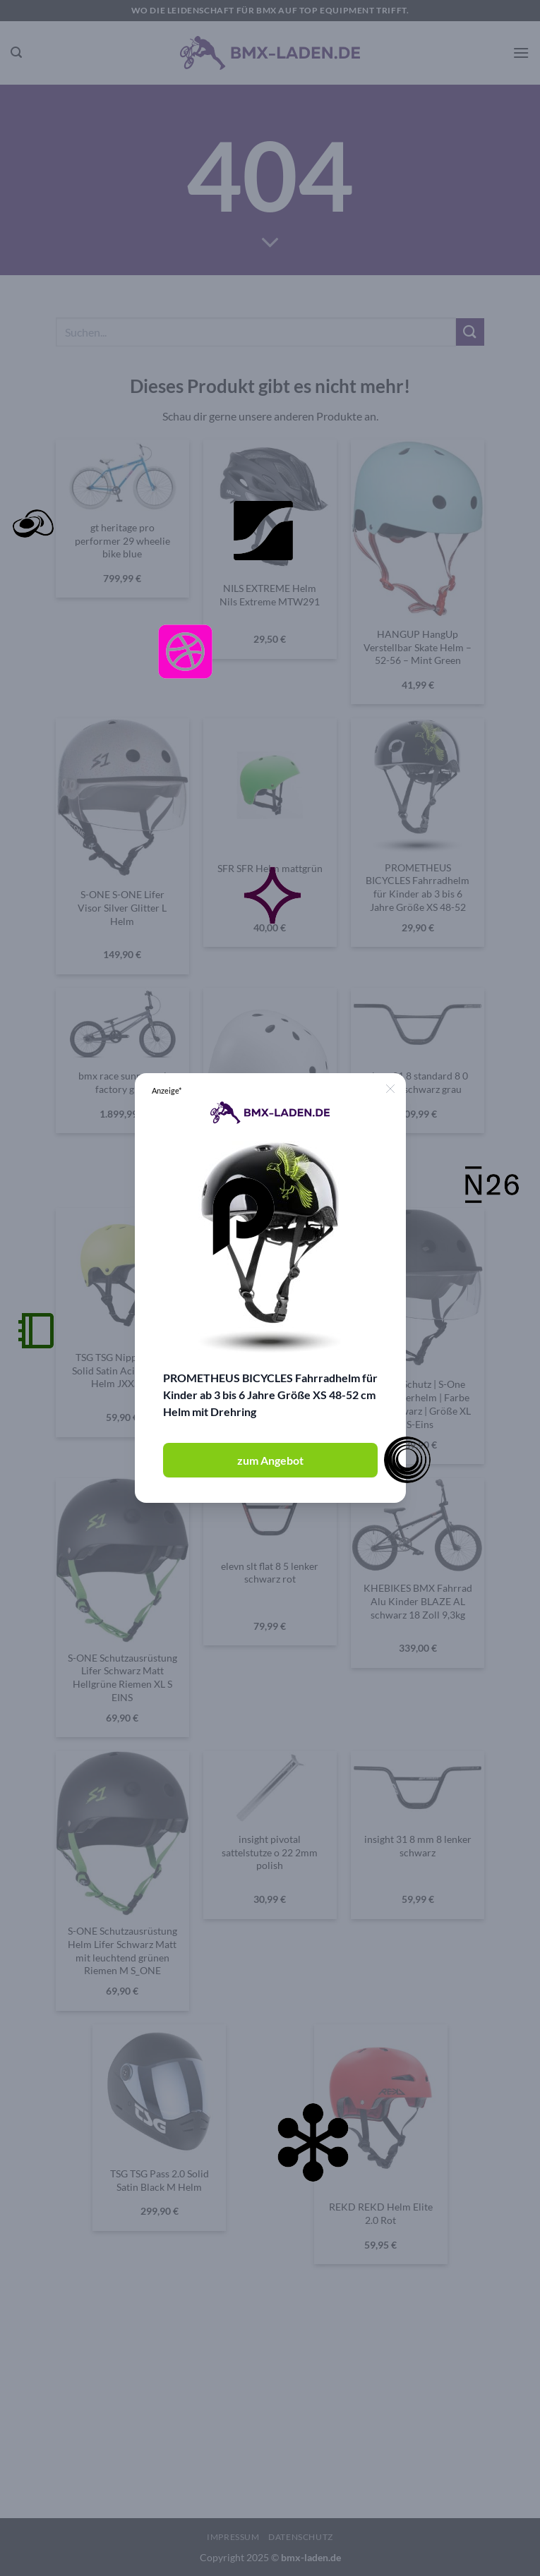 The image size is (540, 2576). Describe the element at coordinates (36, 1331) in the screenshot. I see `view booklet or documentation` at that location.